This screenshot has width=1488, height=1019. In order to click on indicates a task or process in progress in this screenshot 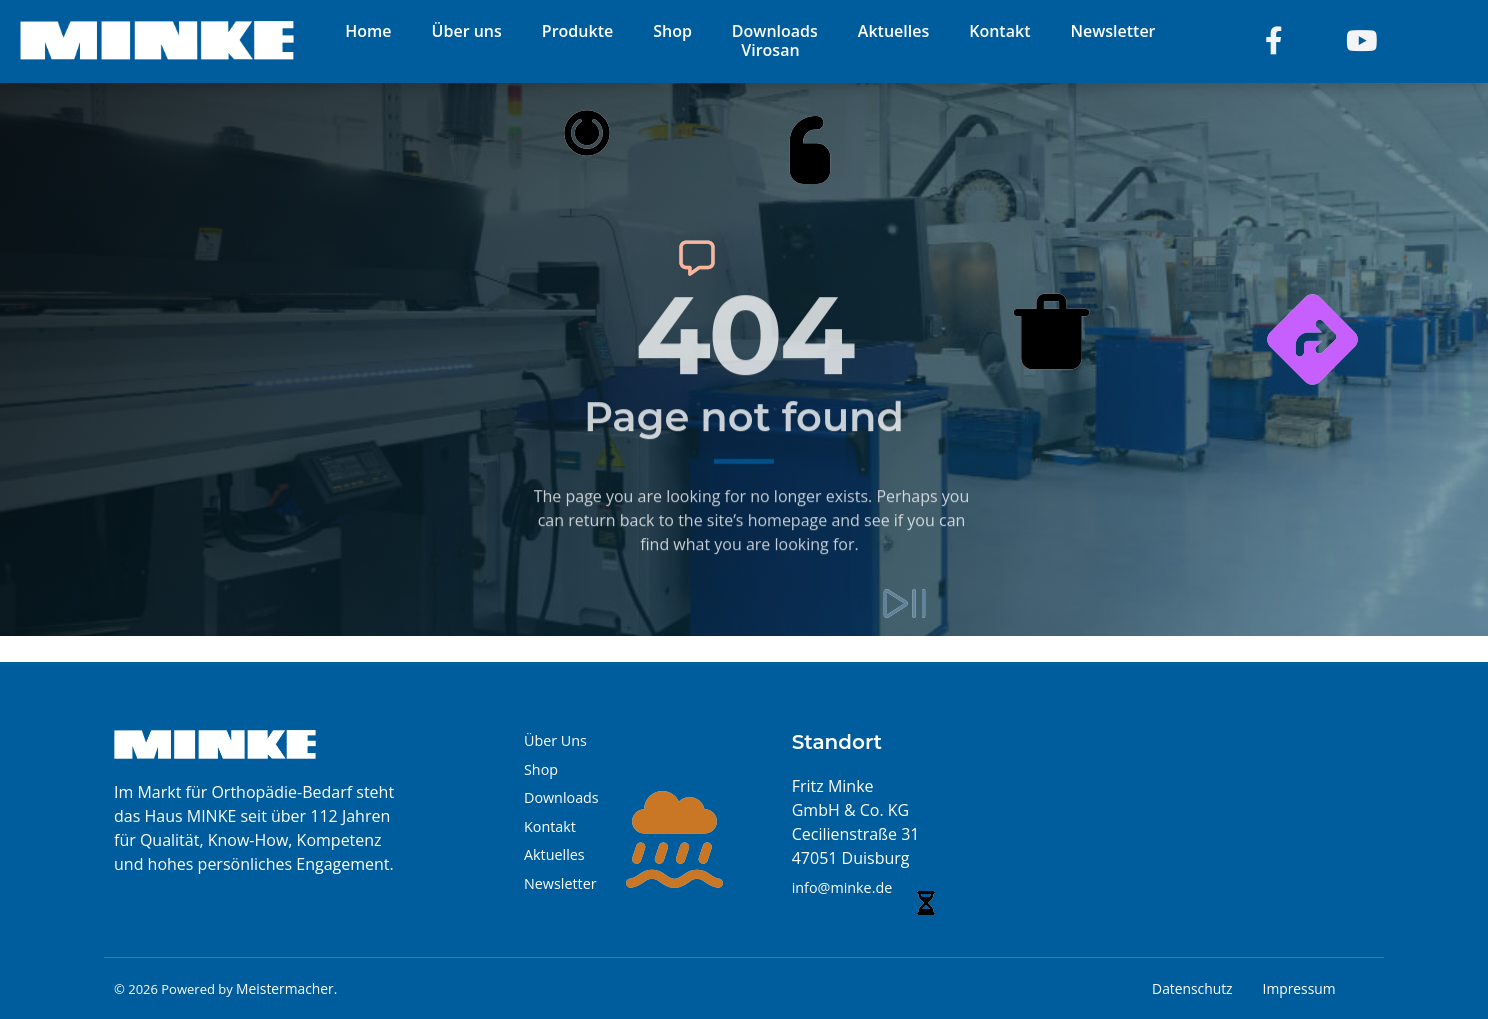, I will do `click(926, 903)`.